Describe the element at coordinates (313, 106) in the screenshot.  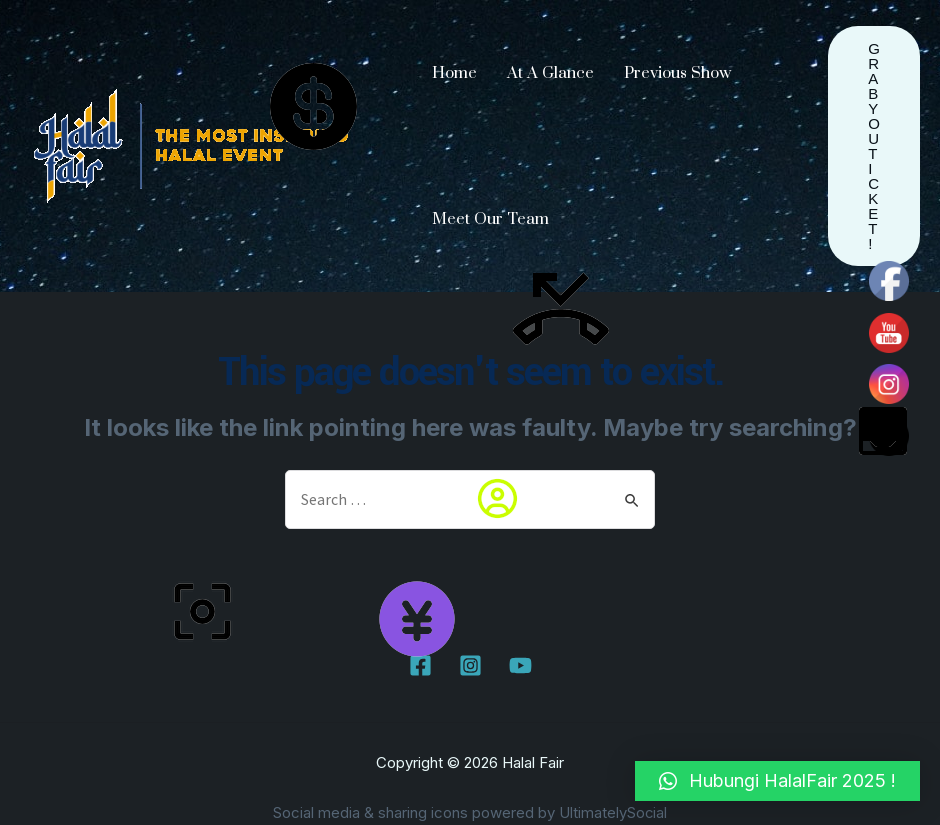
I see `view pricing or payment options` at that location.